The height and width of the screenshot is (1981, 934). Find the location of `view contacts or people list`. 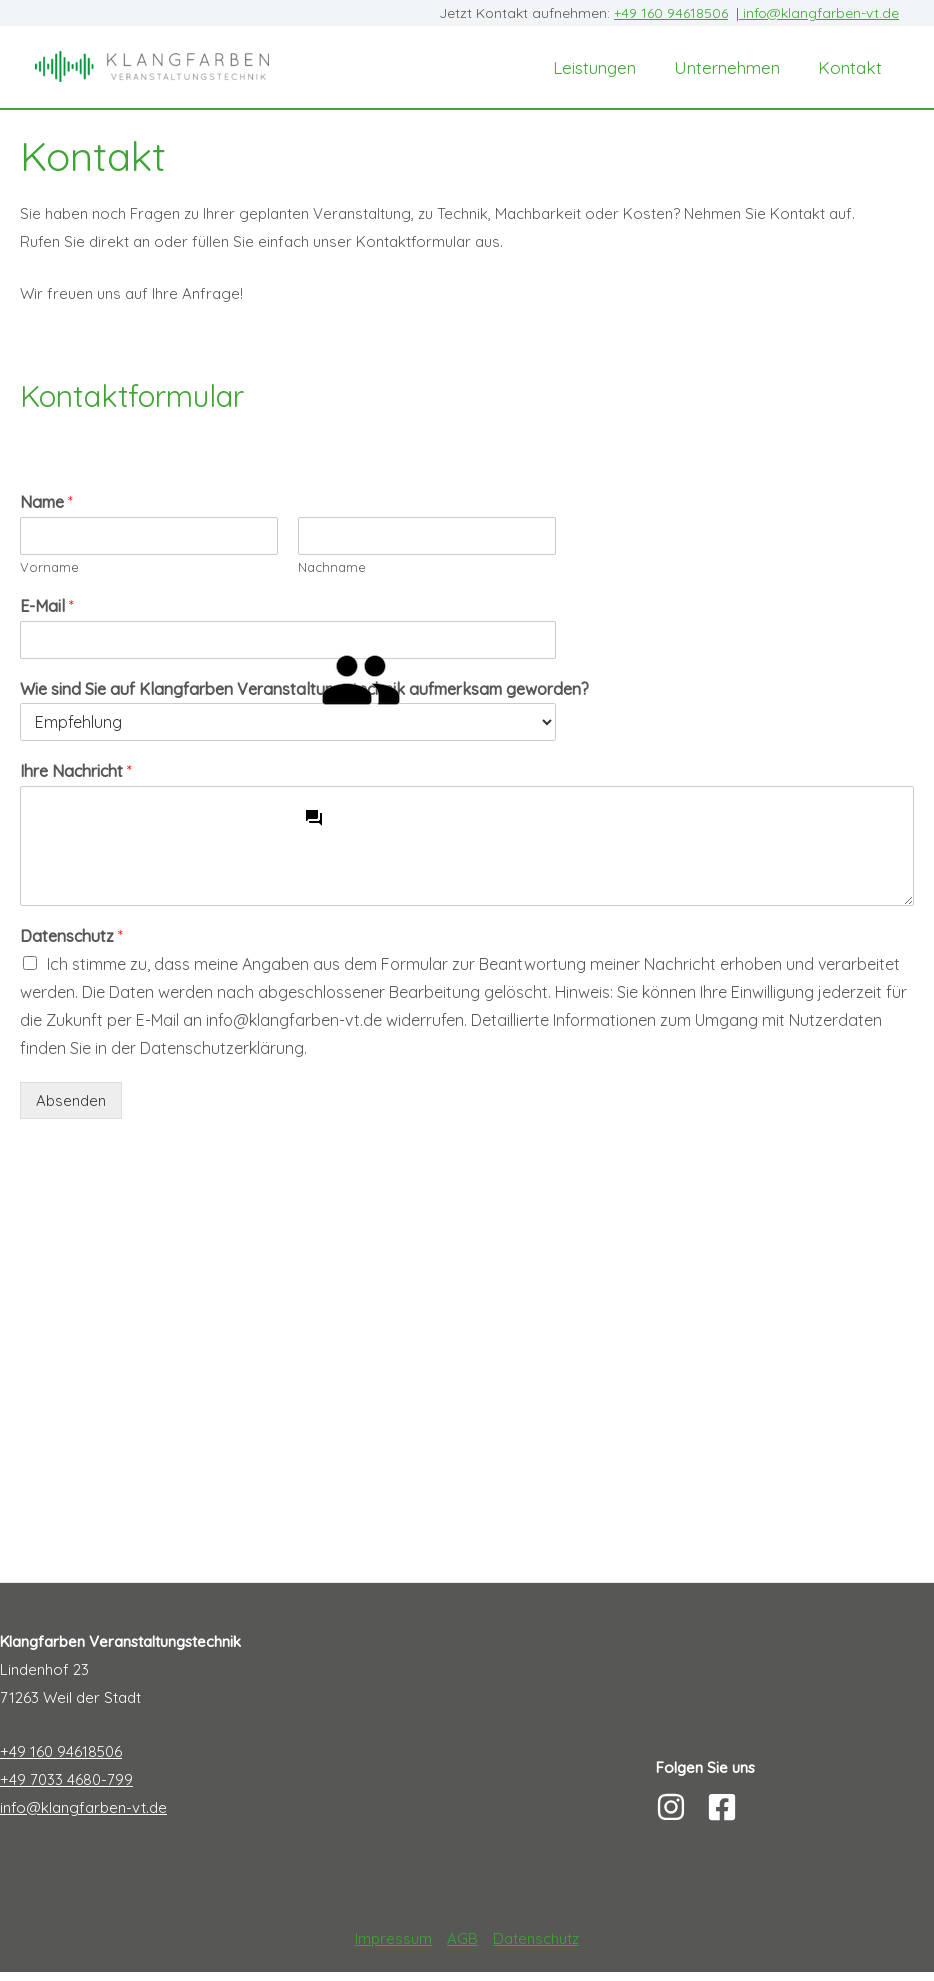

view contacts or people list is located at coordinates (361, 680).